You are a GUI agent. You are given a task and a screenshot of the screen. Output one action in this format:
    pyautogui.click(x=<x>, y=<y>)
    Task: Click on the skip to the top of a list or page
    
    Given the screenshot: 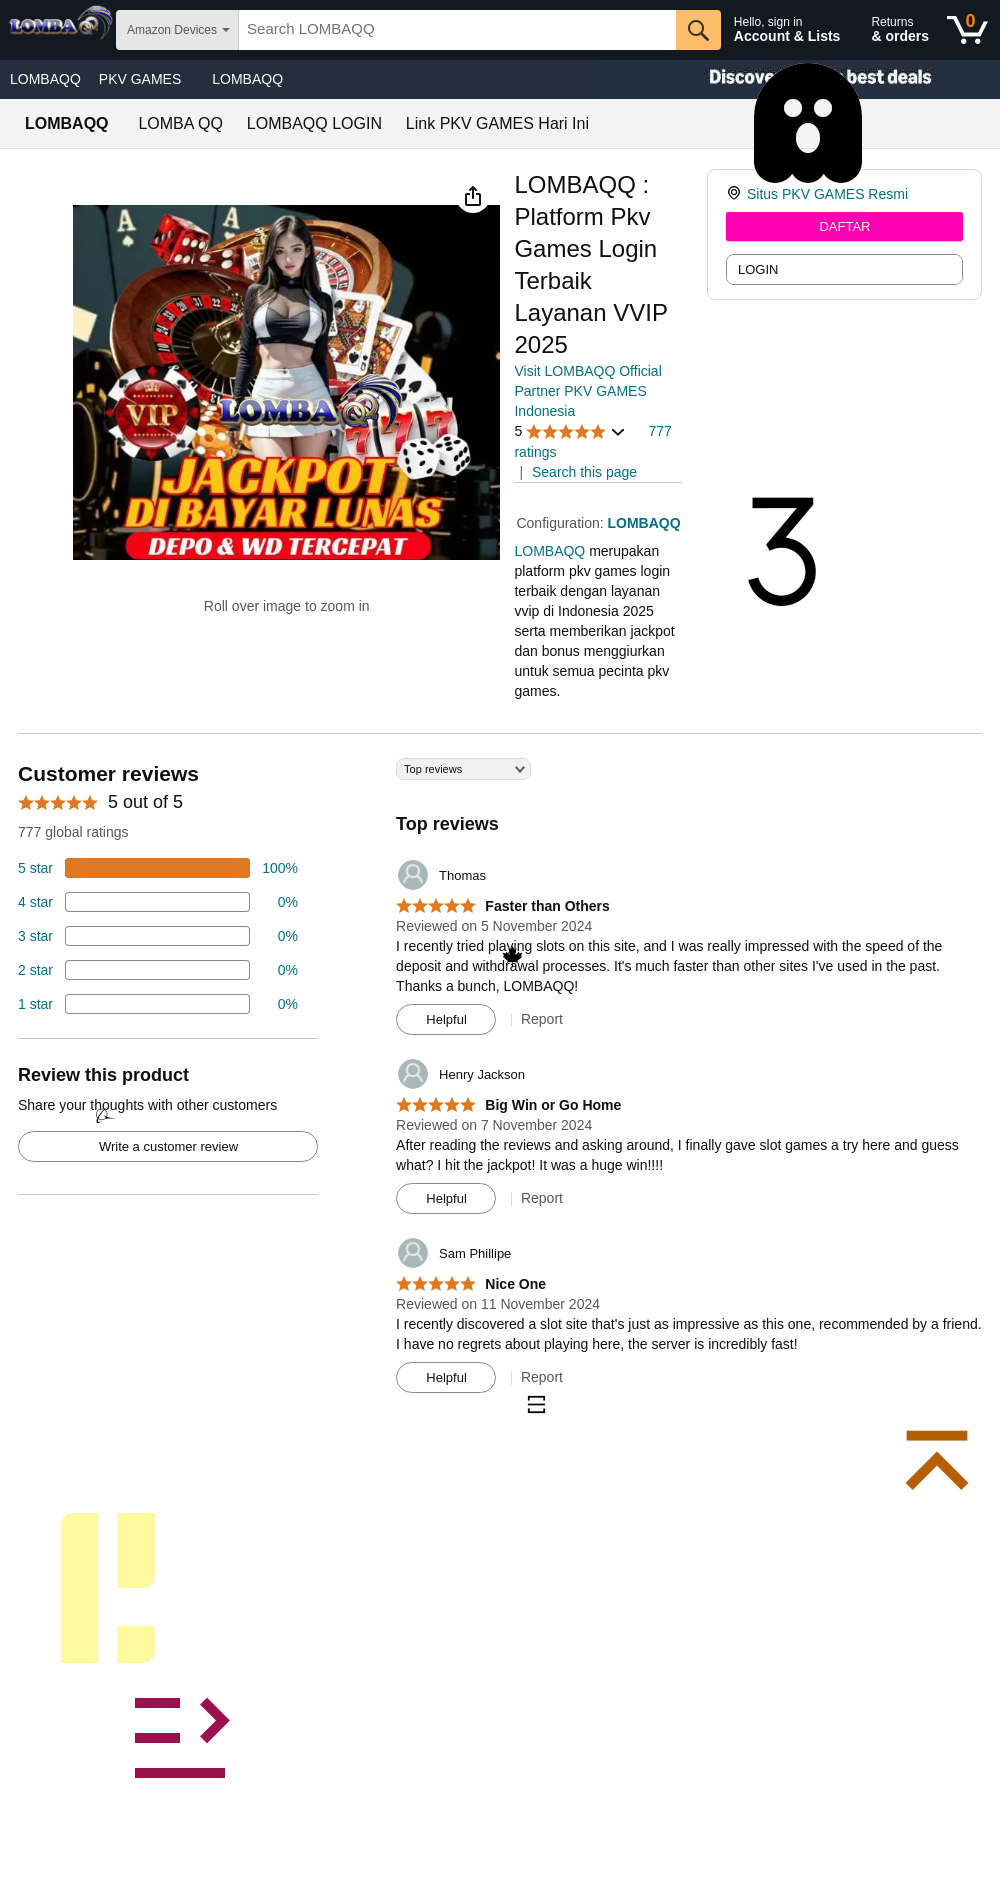 What is the action you would take?
    pyautogui.click(x=937, y=1456)
    